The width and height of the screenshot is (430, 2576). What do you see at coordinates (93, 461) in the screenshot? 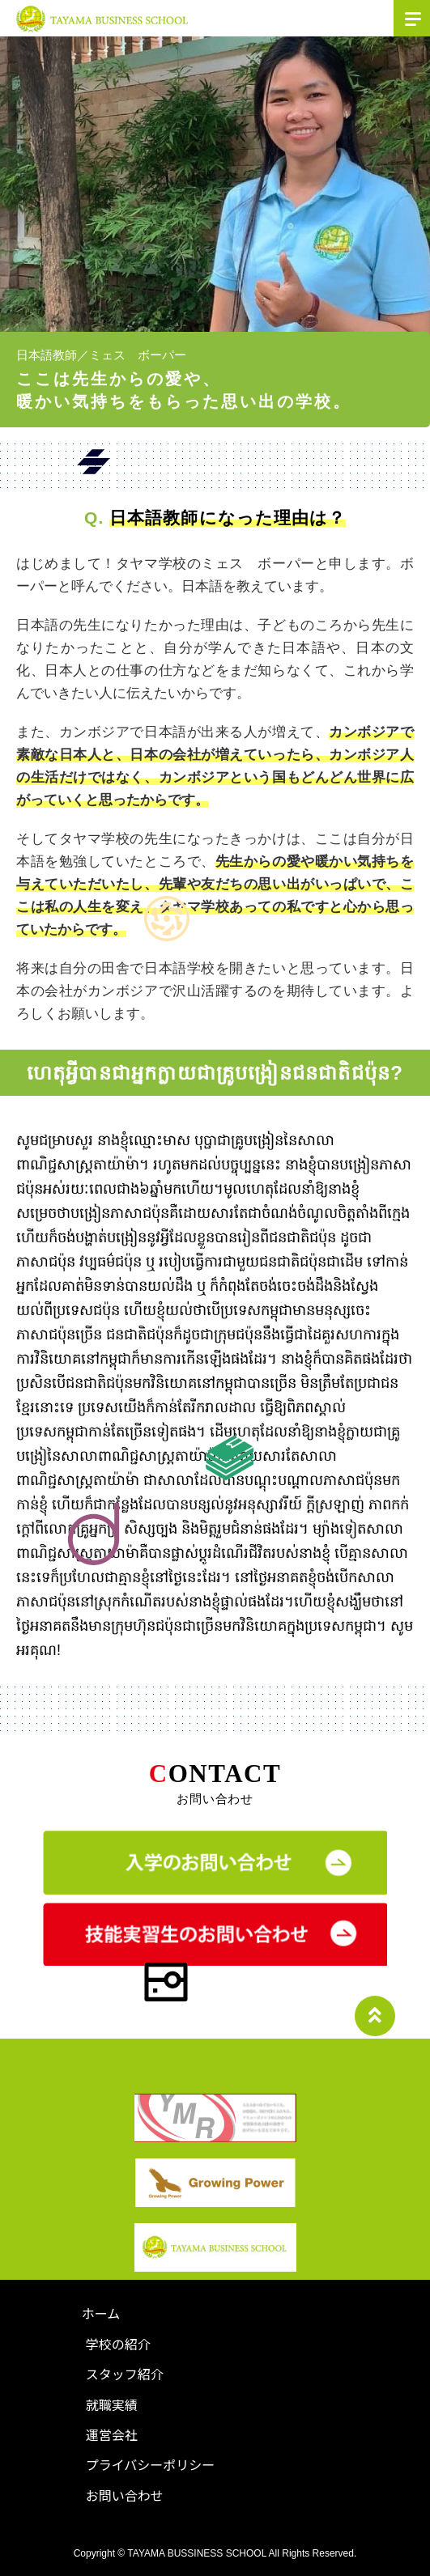
I see `stencil brand logo` at bounding box center [93, 461].